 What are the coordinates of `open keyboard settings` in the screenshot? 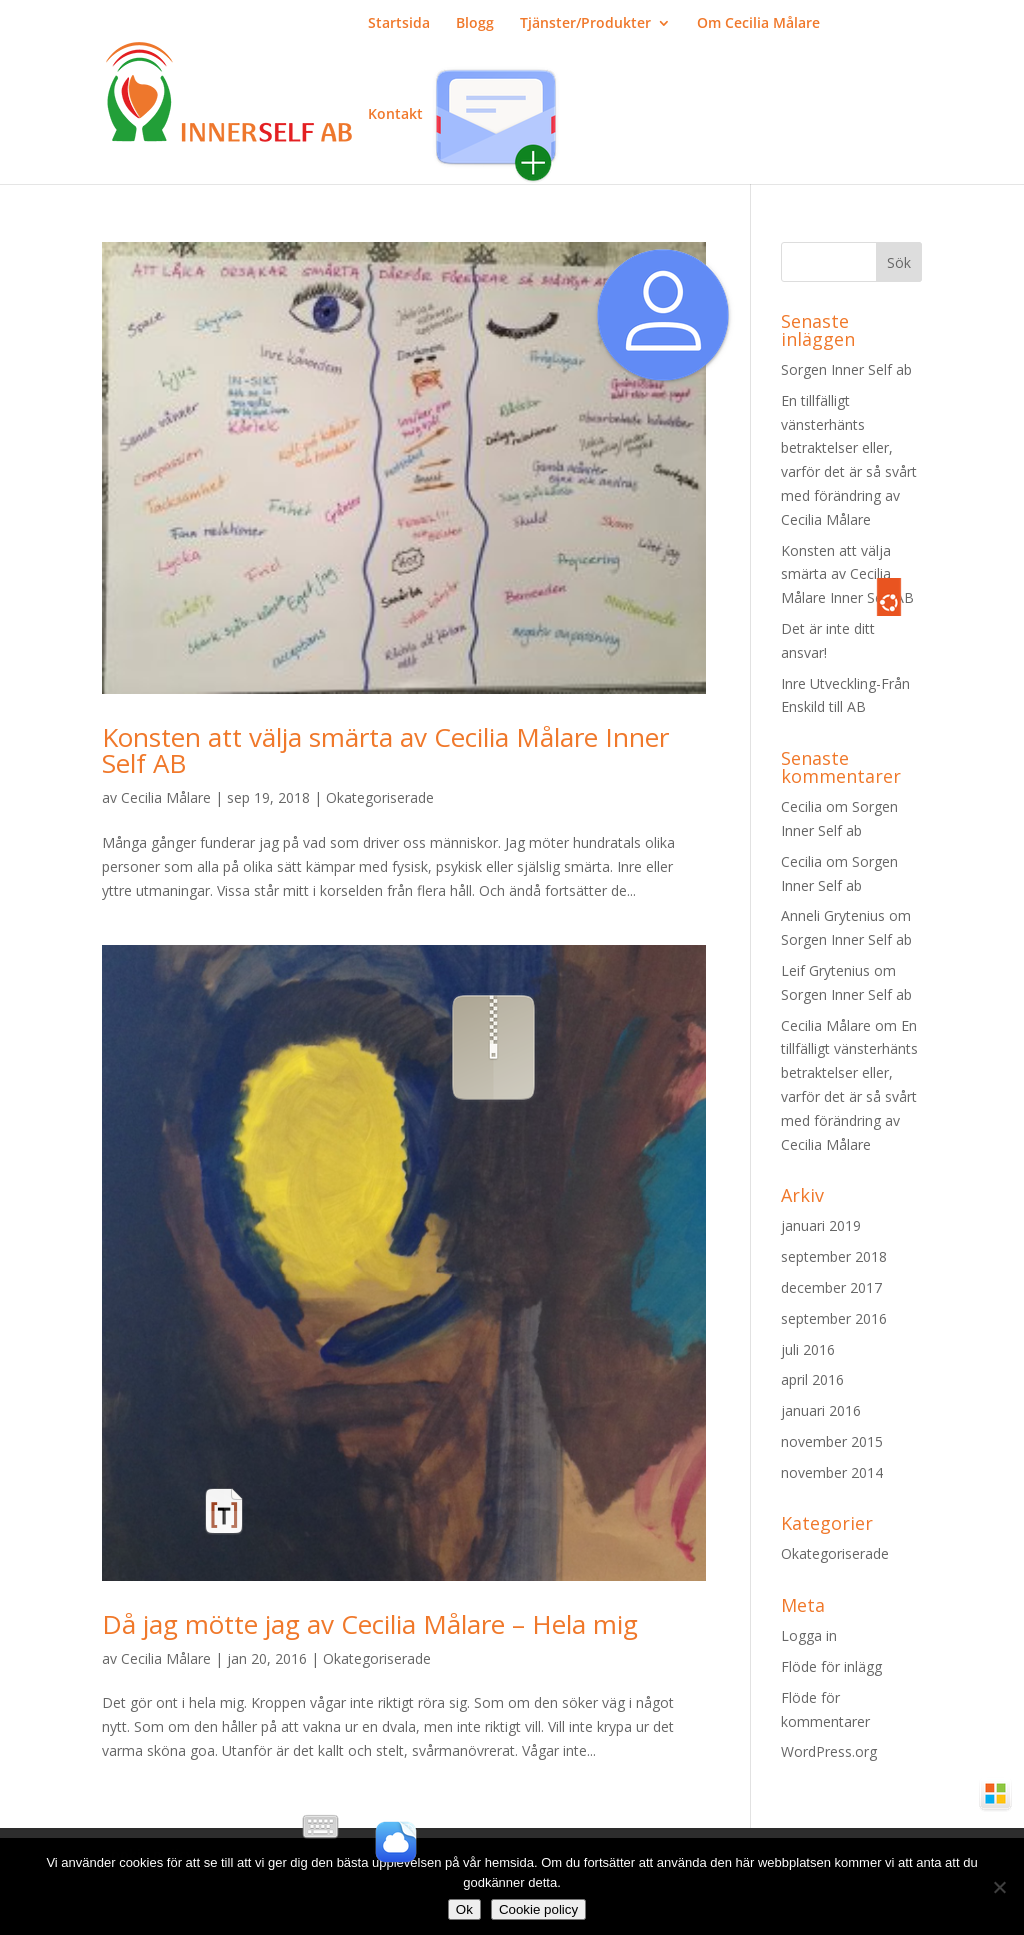 It's located at (320, 1826).